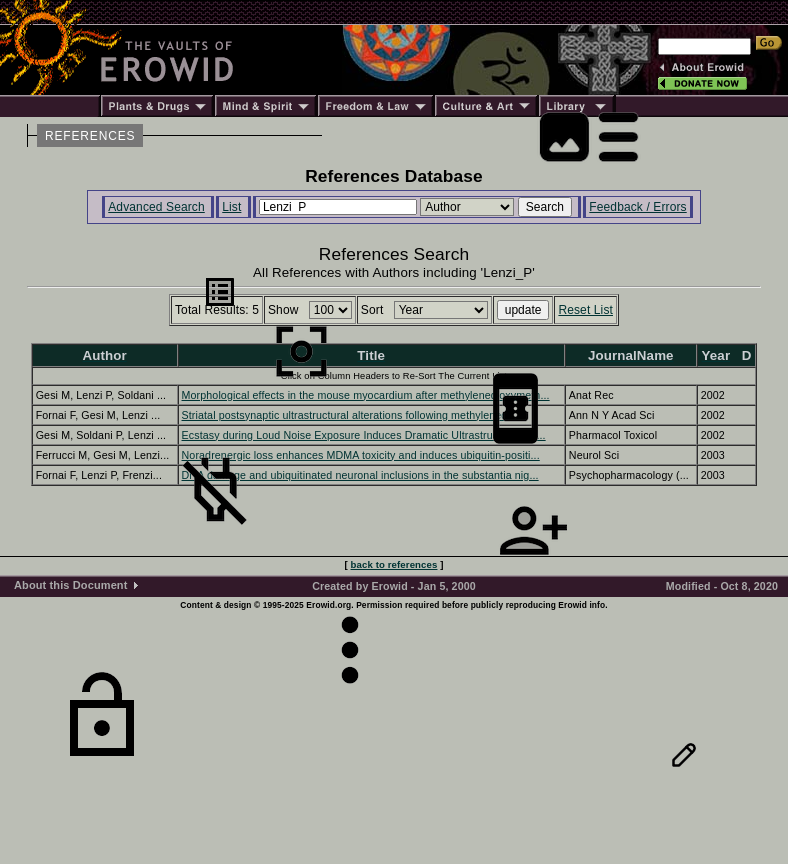  What do you see at coordinates (684, 754) in the screenshot?
I see `edit content or text` at bounding box center [684, 754].